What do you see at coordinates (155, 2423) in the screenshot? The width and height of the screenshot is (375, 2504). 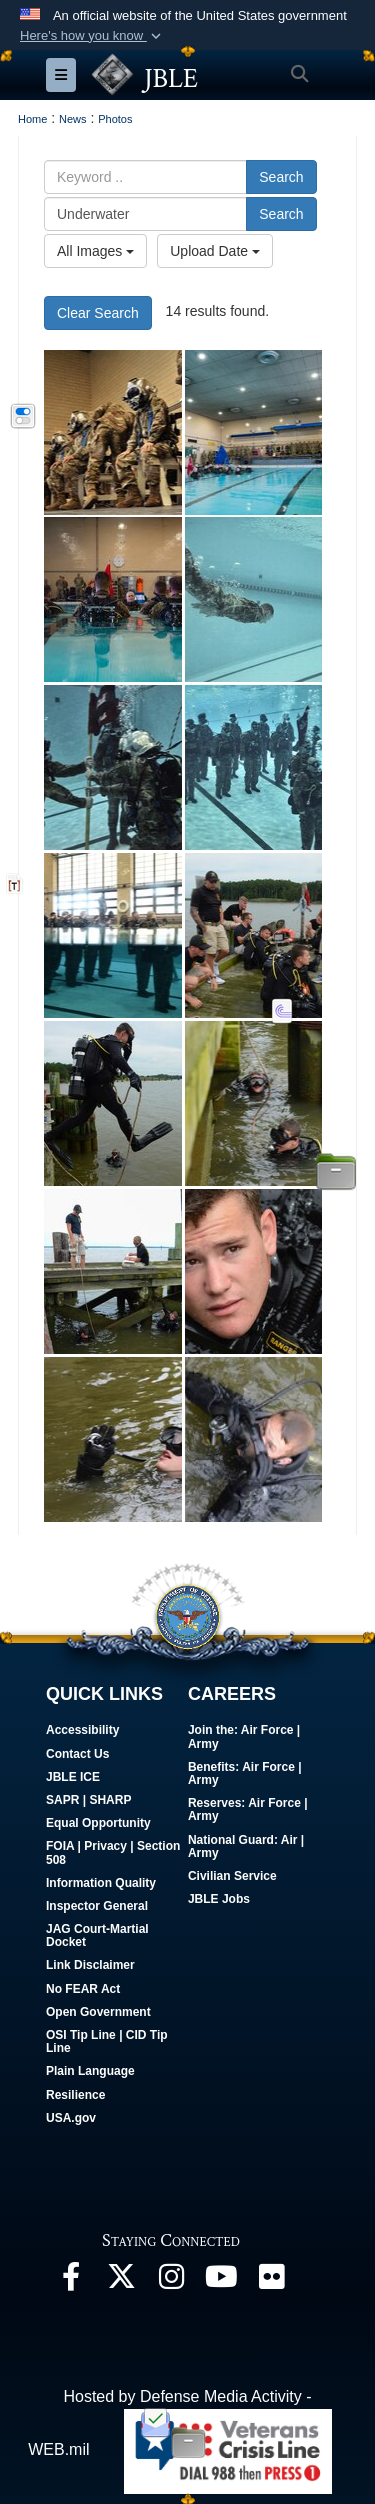 I see `mark email as not junk or spam` at bounding box center [155, 2423].